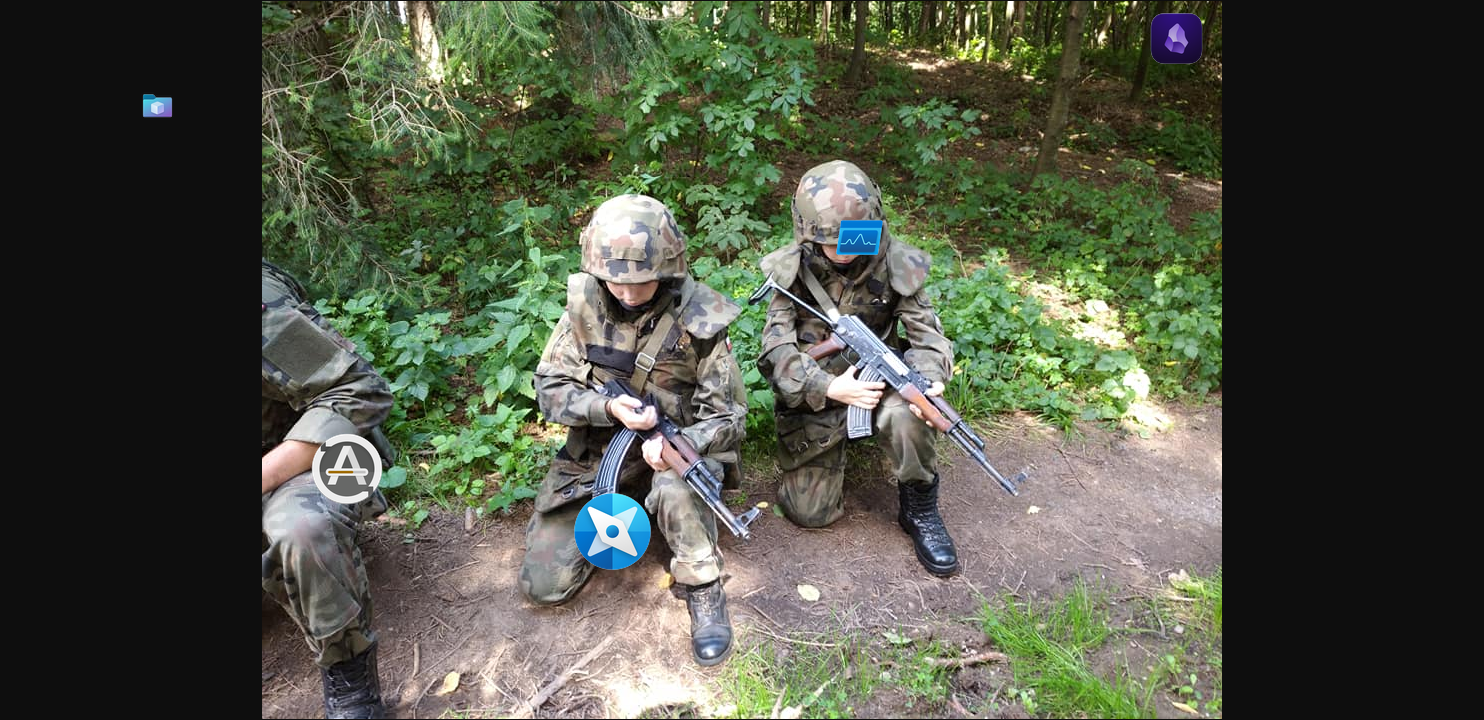 The width and height of the screenshot is (1484, 720). Describe the element at coordinates (859, 237) in the screenshot. I see `open process monitor application` at that location.